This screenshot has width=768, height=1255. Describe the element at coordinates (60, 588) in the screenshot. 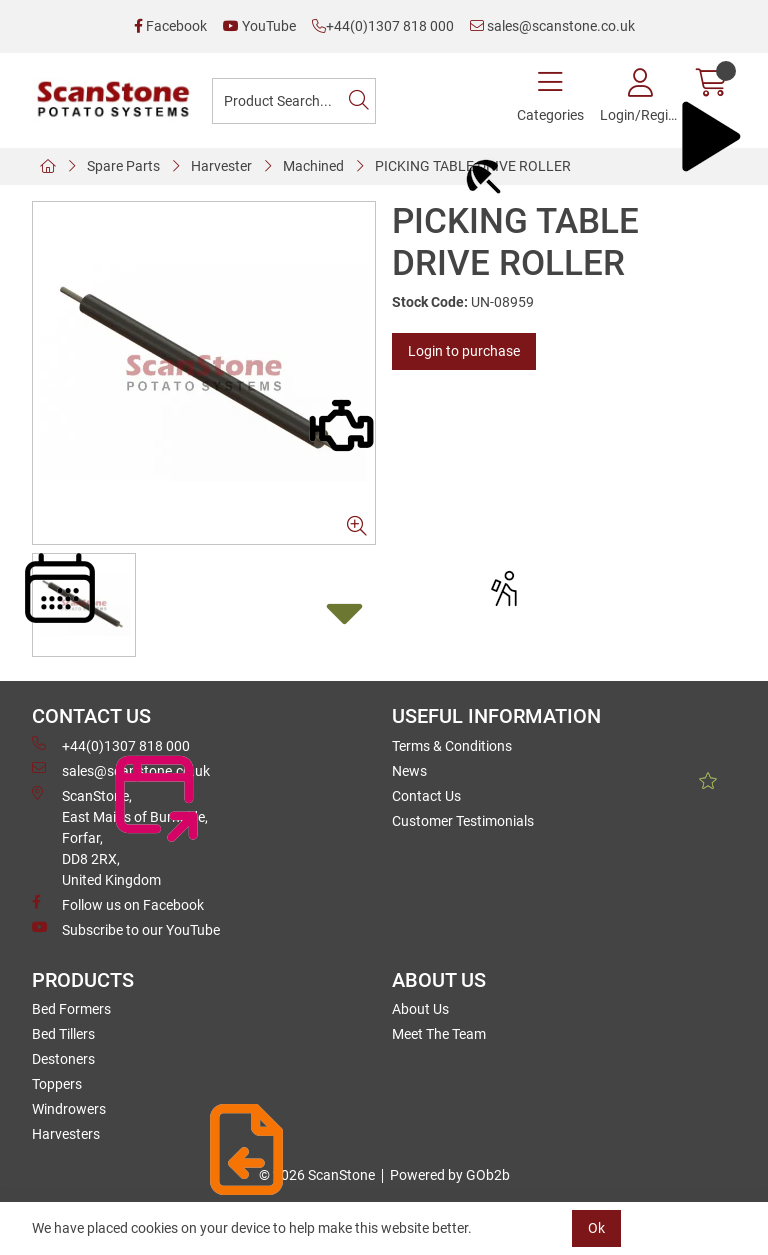

I see `view calendar with scheduled events` at that location.